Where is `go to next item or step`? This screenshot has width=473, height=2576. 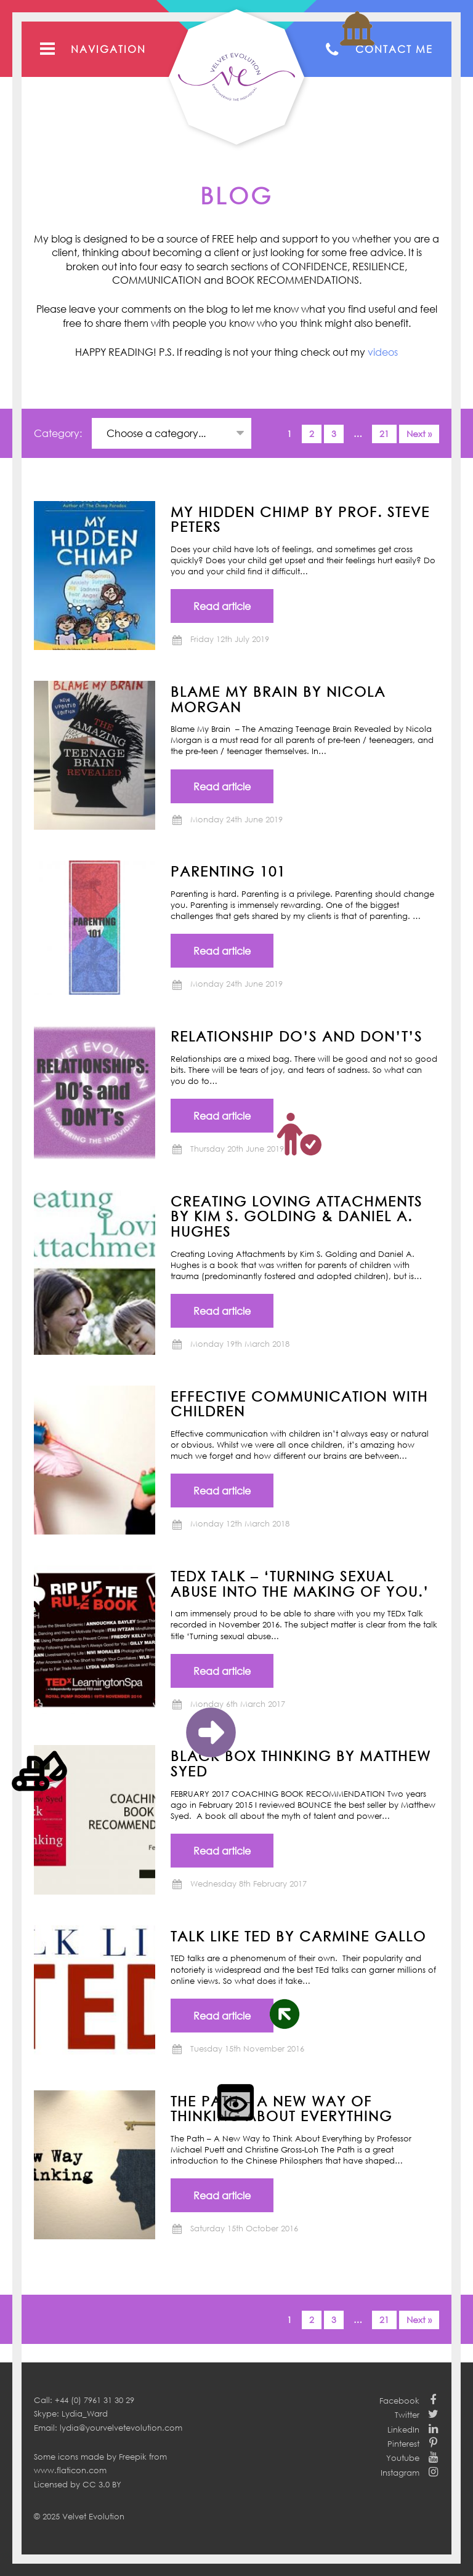
go to next item or step is located at coordinates (211, 1732).